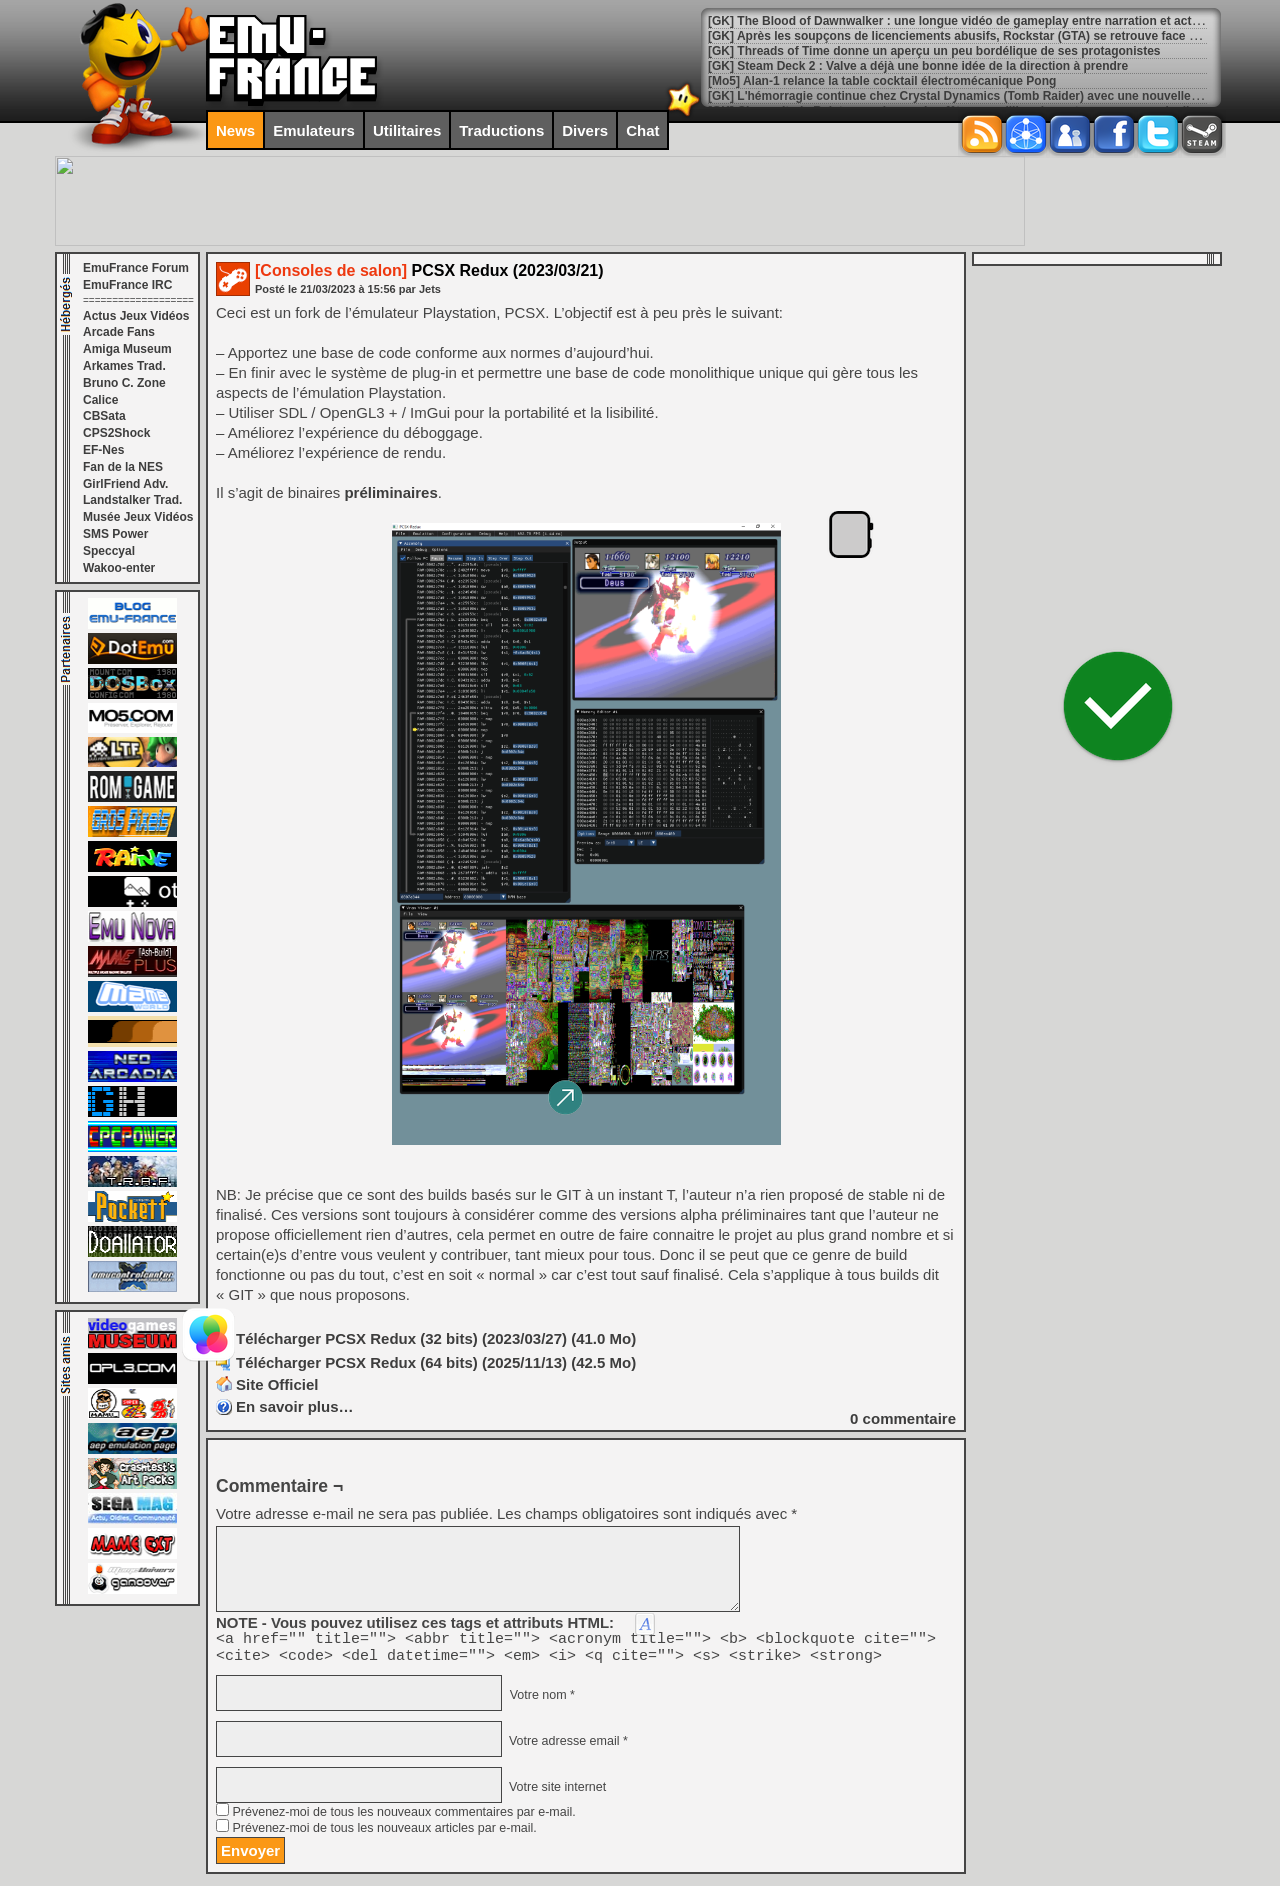 The width and height of the screenshot is (1280, 1886). I want to click on open Game Center settings, so click(208, 1334).